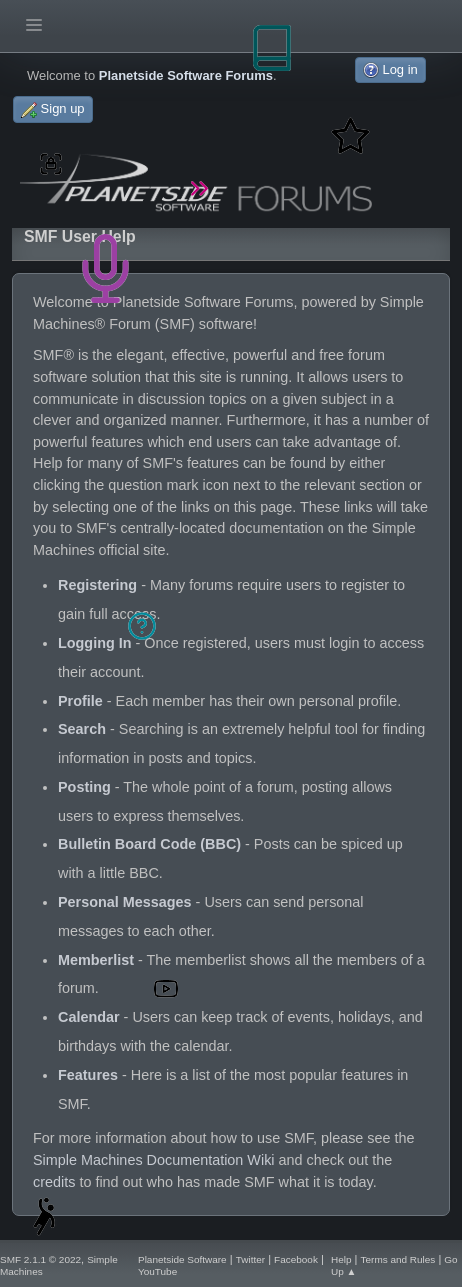  What do you see at coordinates (142, 626) in the screenshot?
I see `access help or support information` at bounding box center [142, 626].